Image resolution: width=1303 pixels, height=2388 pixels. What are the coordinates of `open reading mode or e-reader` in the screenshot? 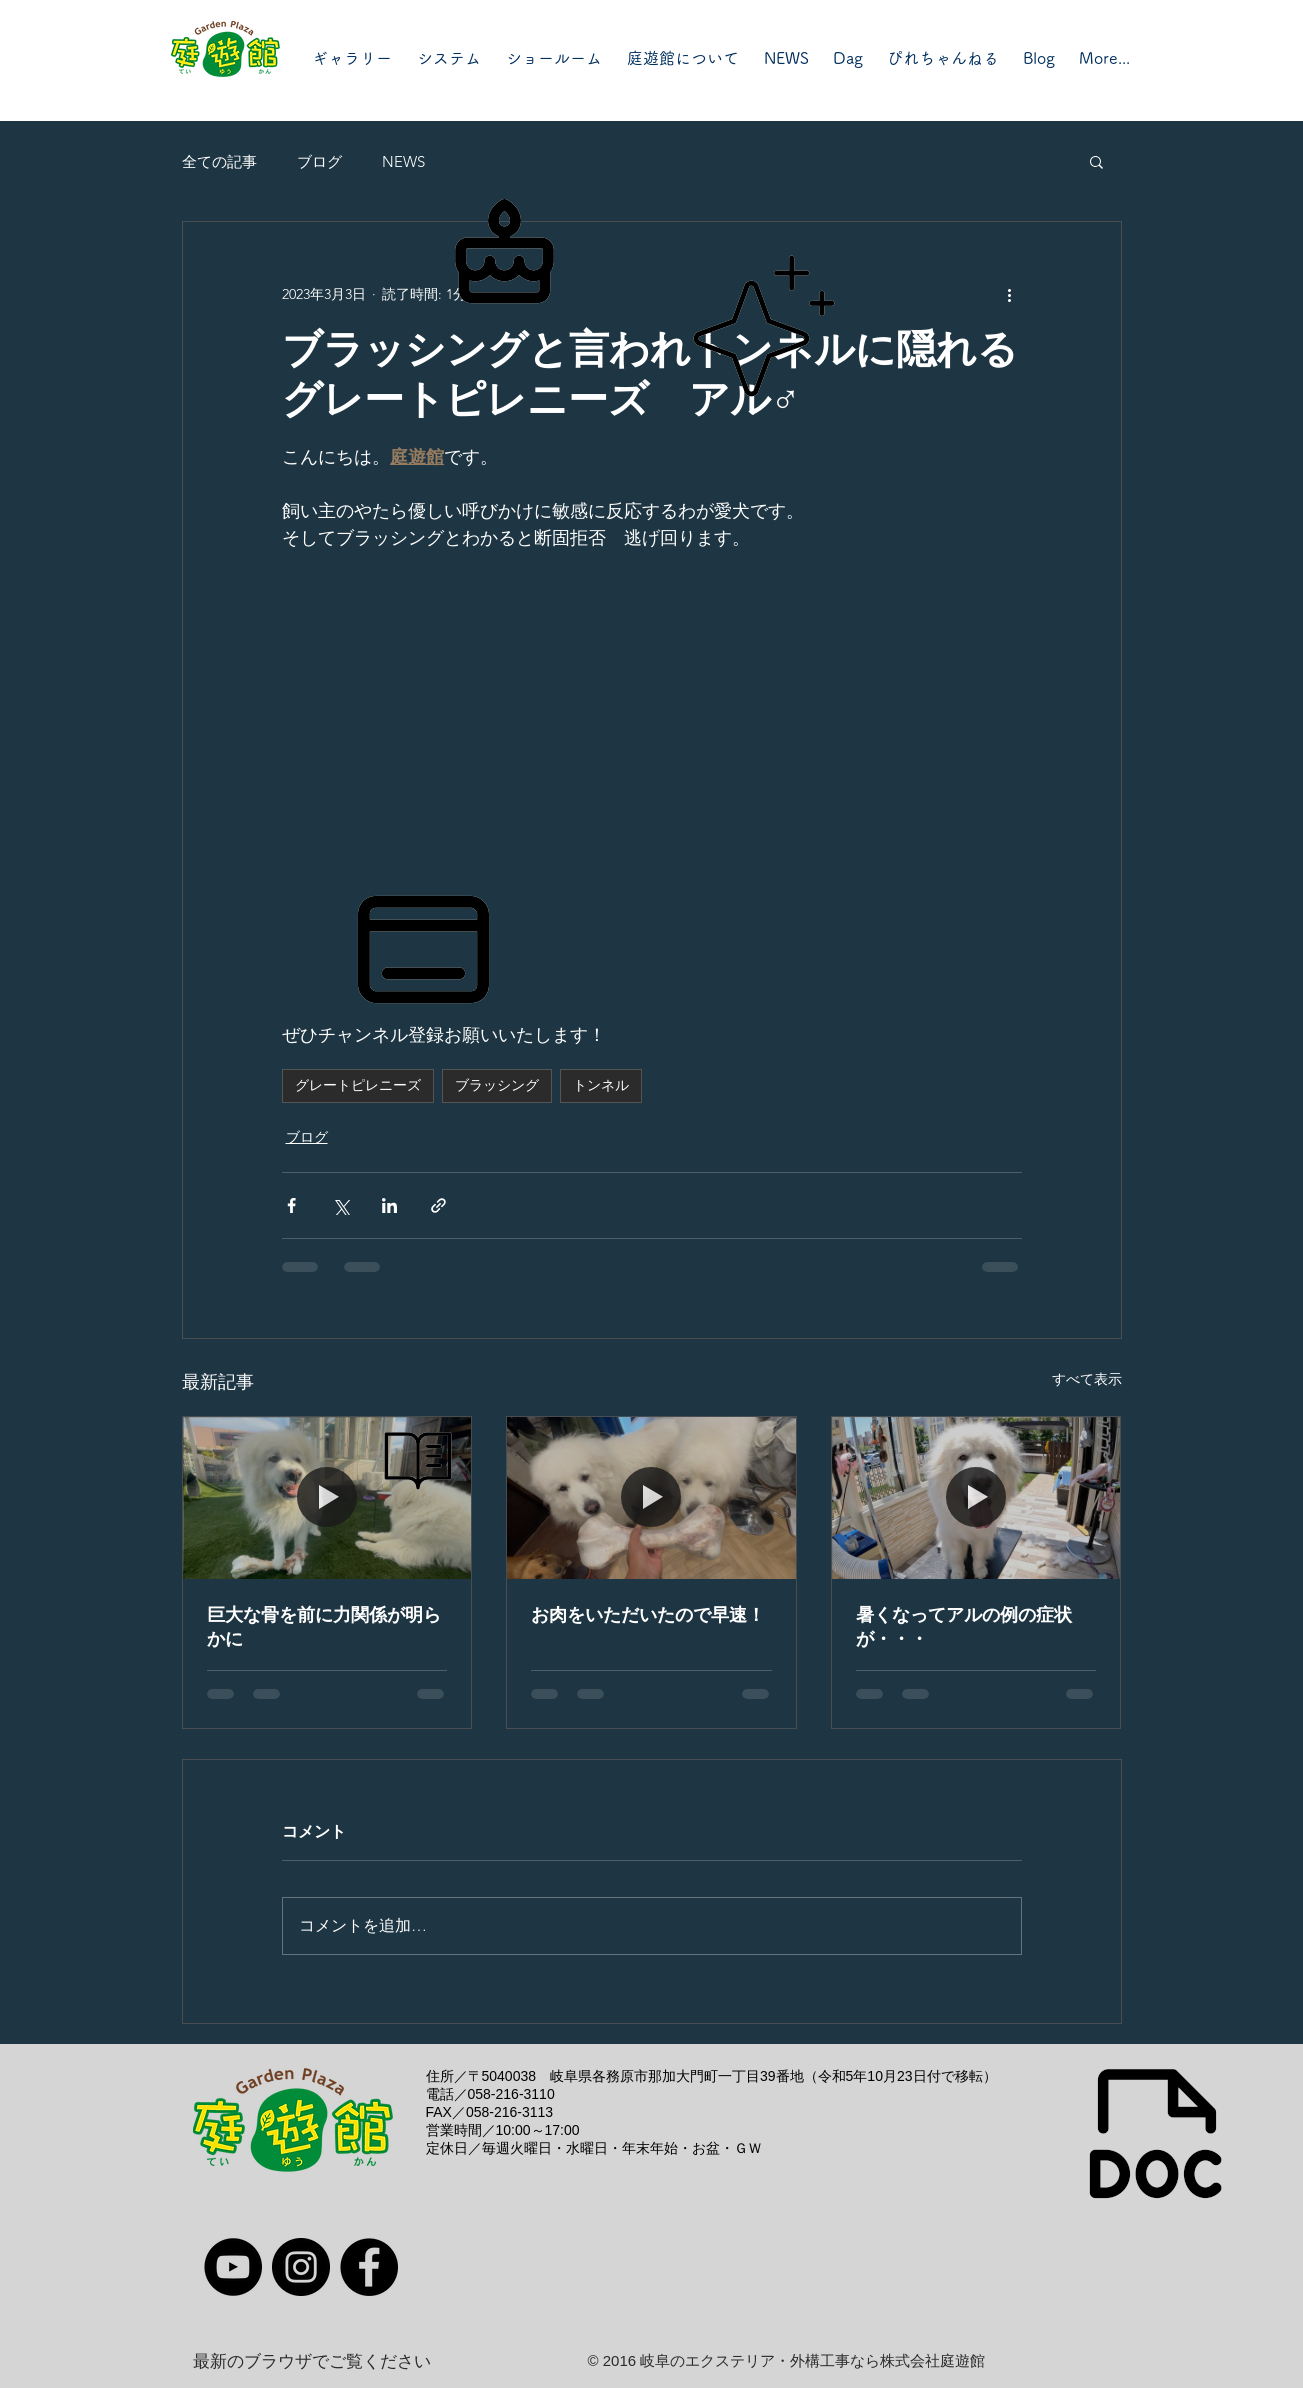 It's located at (418, 1456).